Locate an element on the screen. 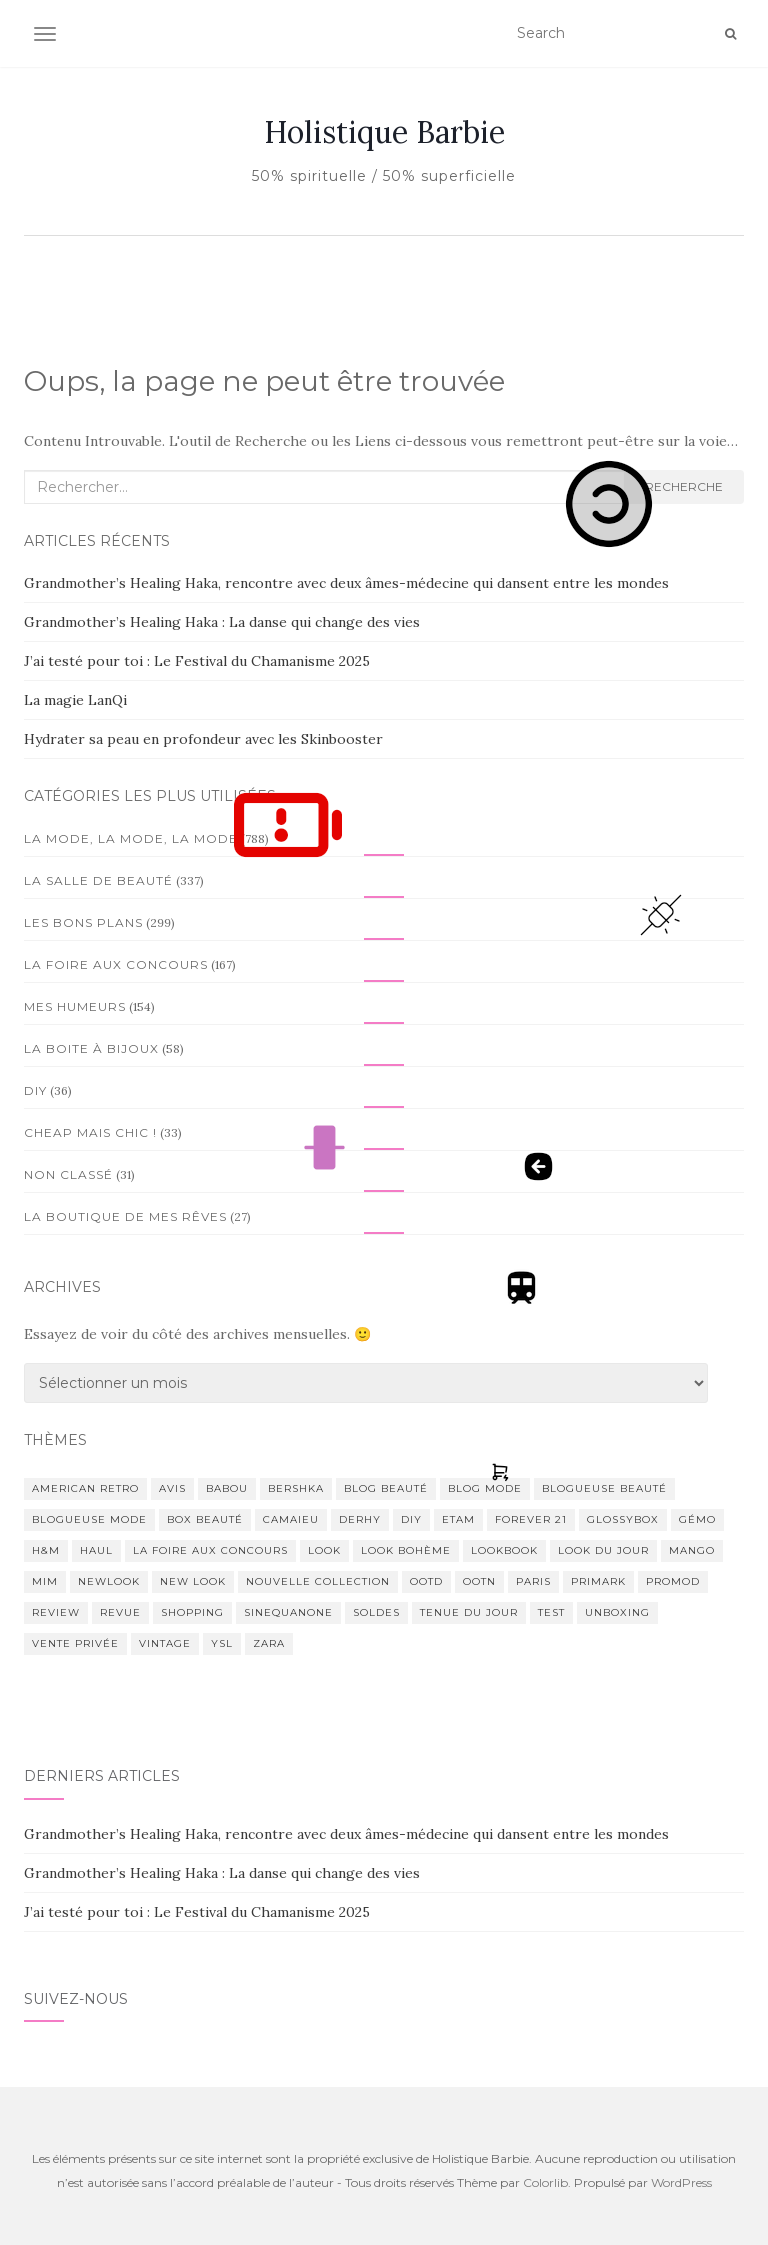 Image resolution: width=768 pixels, height=2245 pixels. indicates low battery warning is located at coordinates (288, 825).